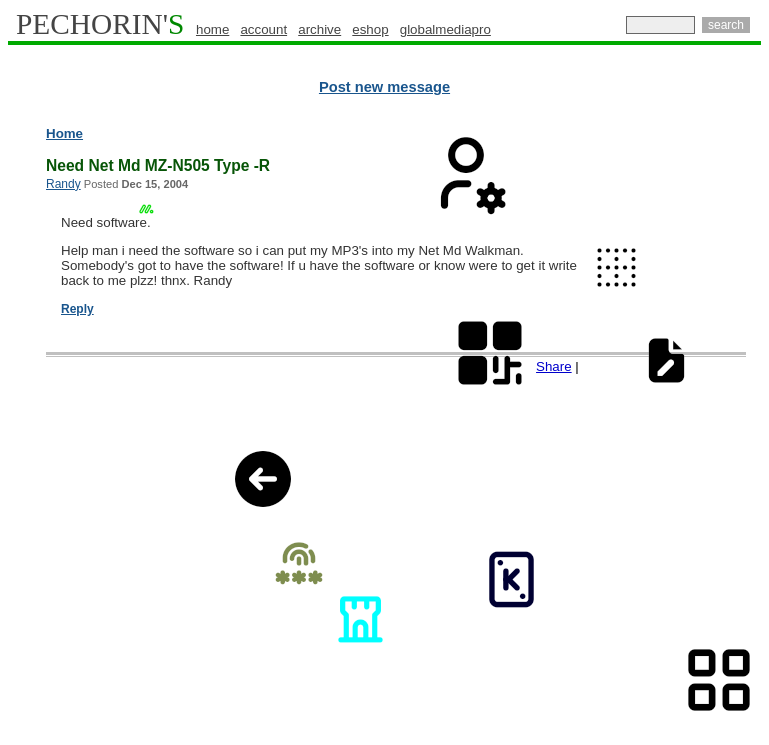 Image resolution: width=769 pixels, height=745 pixels. I want to click on king playing card in a card game app, so click(511, 579).